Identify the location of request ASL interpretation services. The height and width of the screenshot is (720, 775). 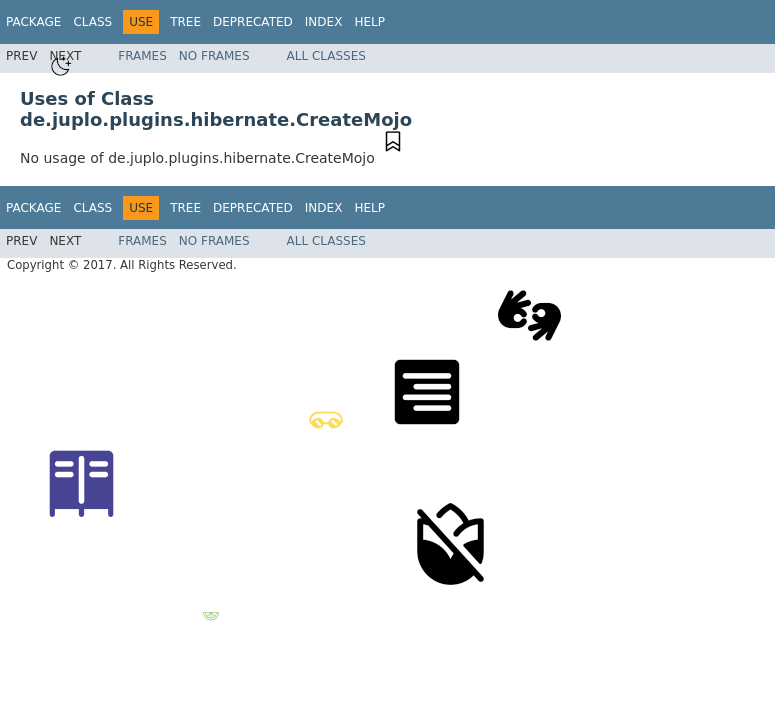
(529, 315).